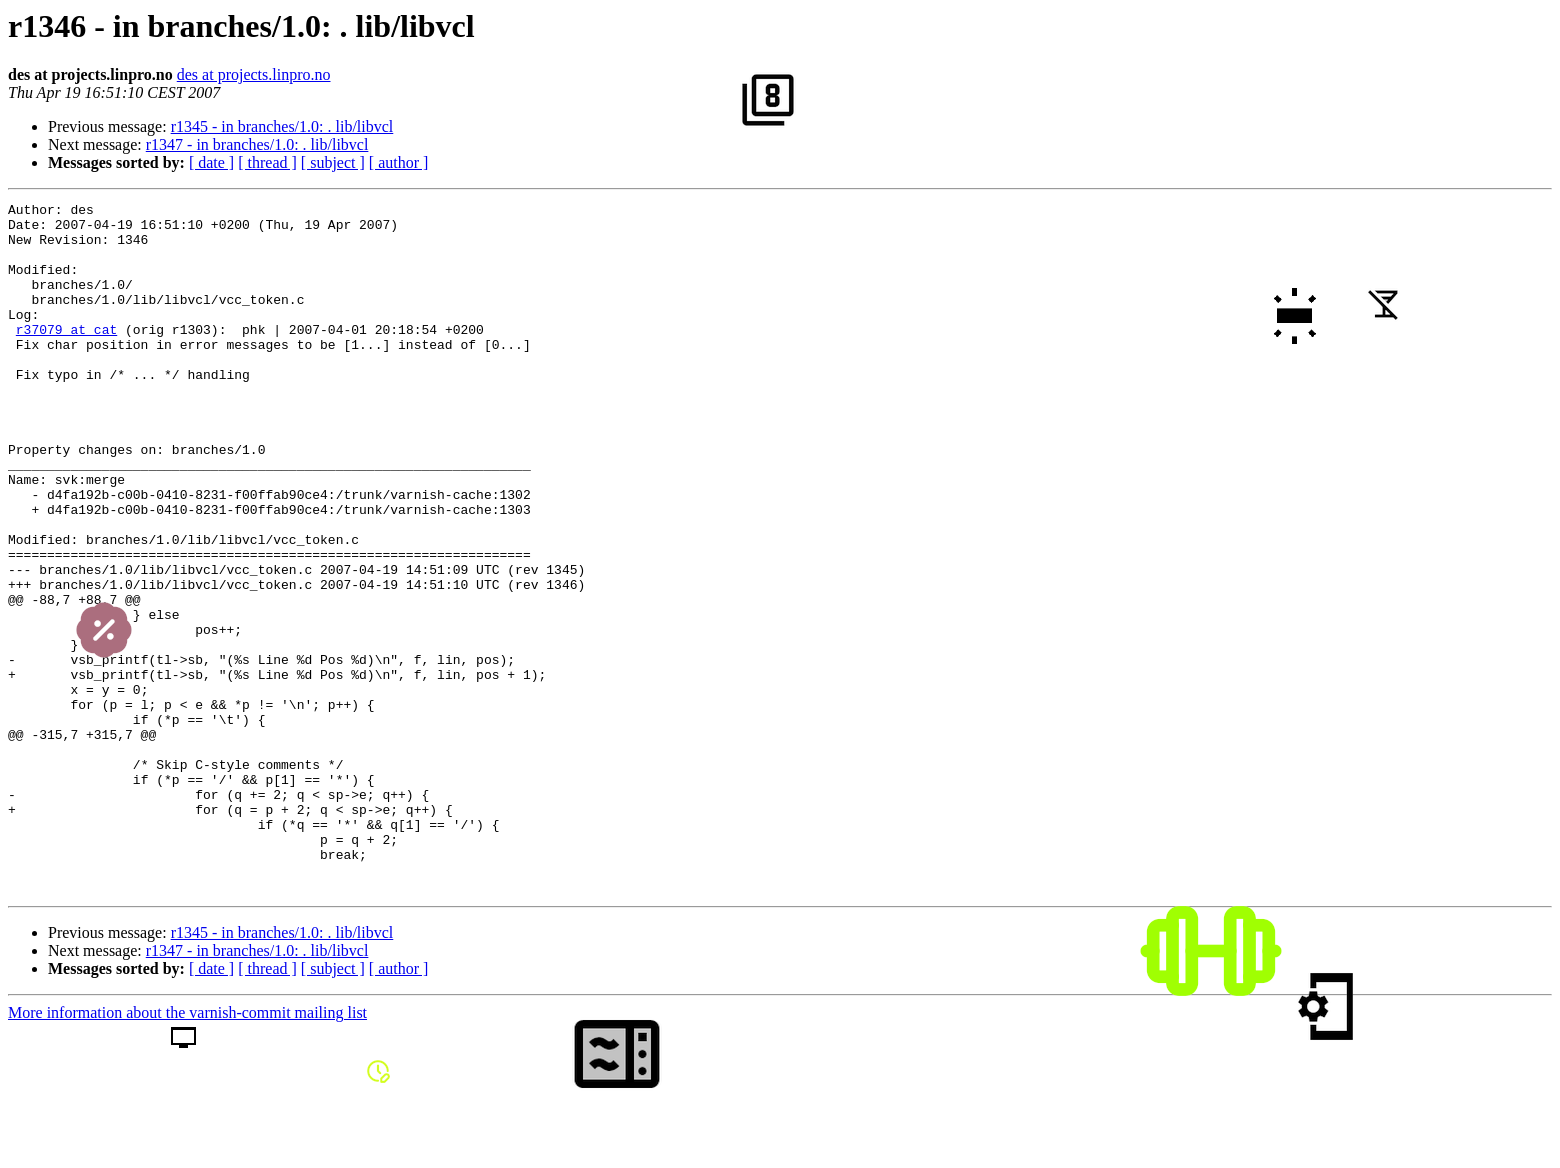  What do you see at coordinates (183, 1037) in the screenshot?
I see `access personal video content` at bounding box center [183, 1037].